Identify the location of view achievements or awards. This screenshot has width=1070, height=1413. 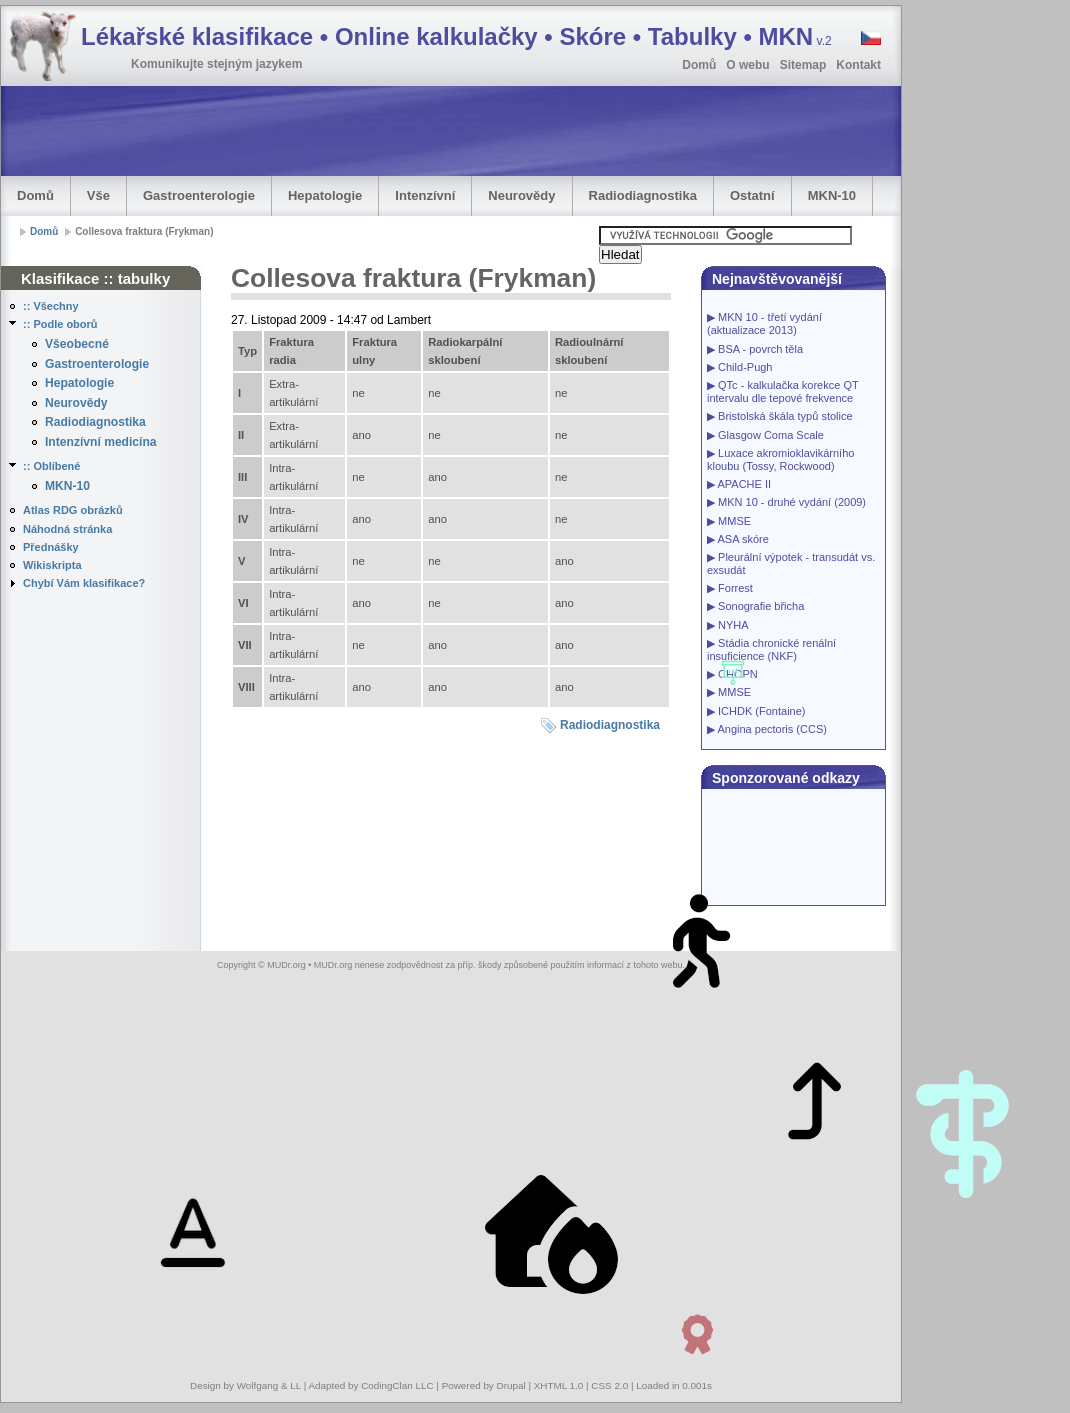
(697, 1334).